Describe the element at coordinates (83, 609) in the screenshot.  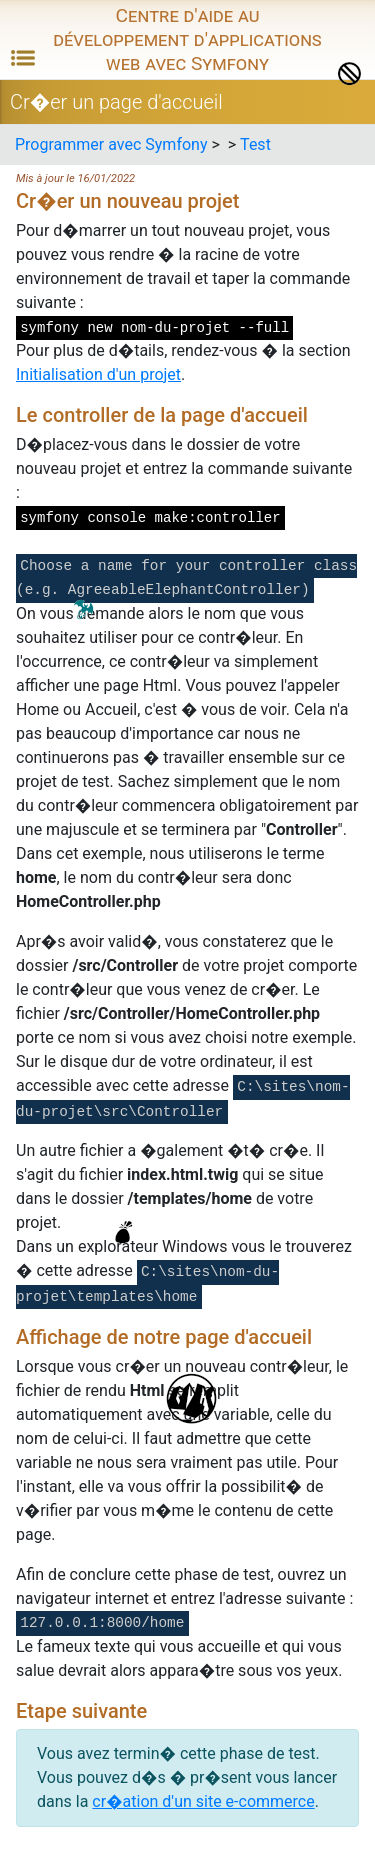
I see `select imp character or creature type` at that location.